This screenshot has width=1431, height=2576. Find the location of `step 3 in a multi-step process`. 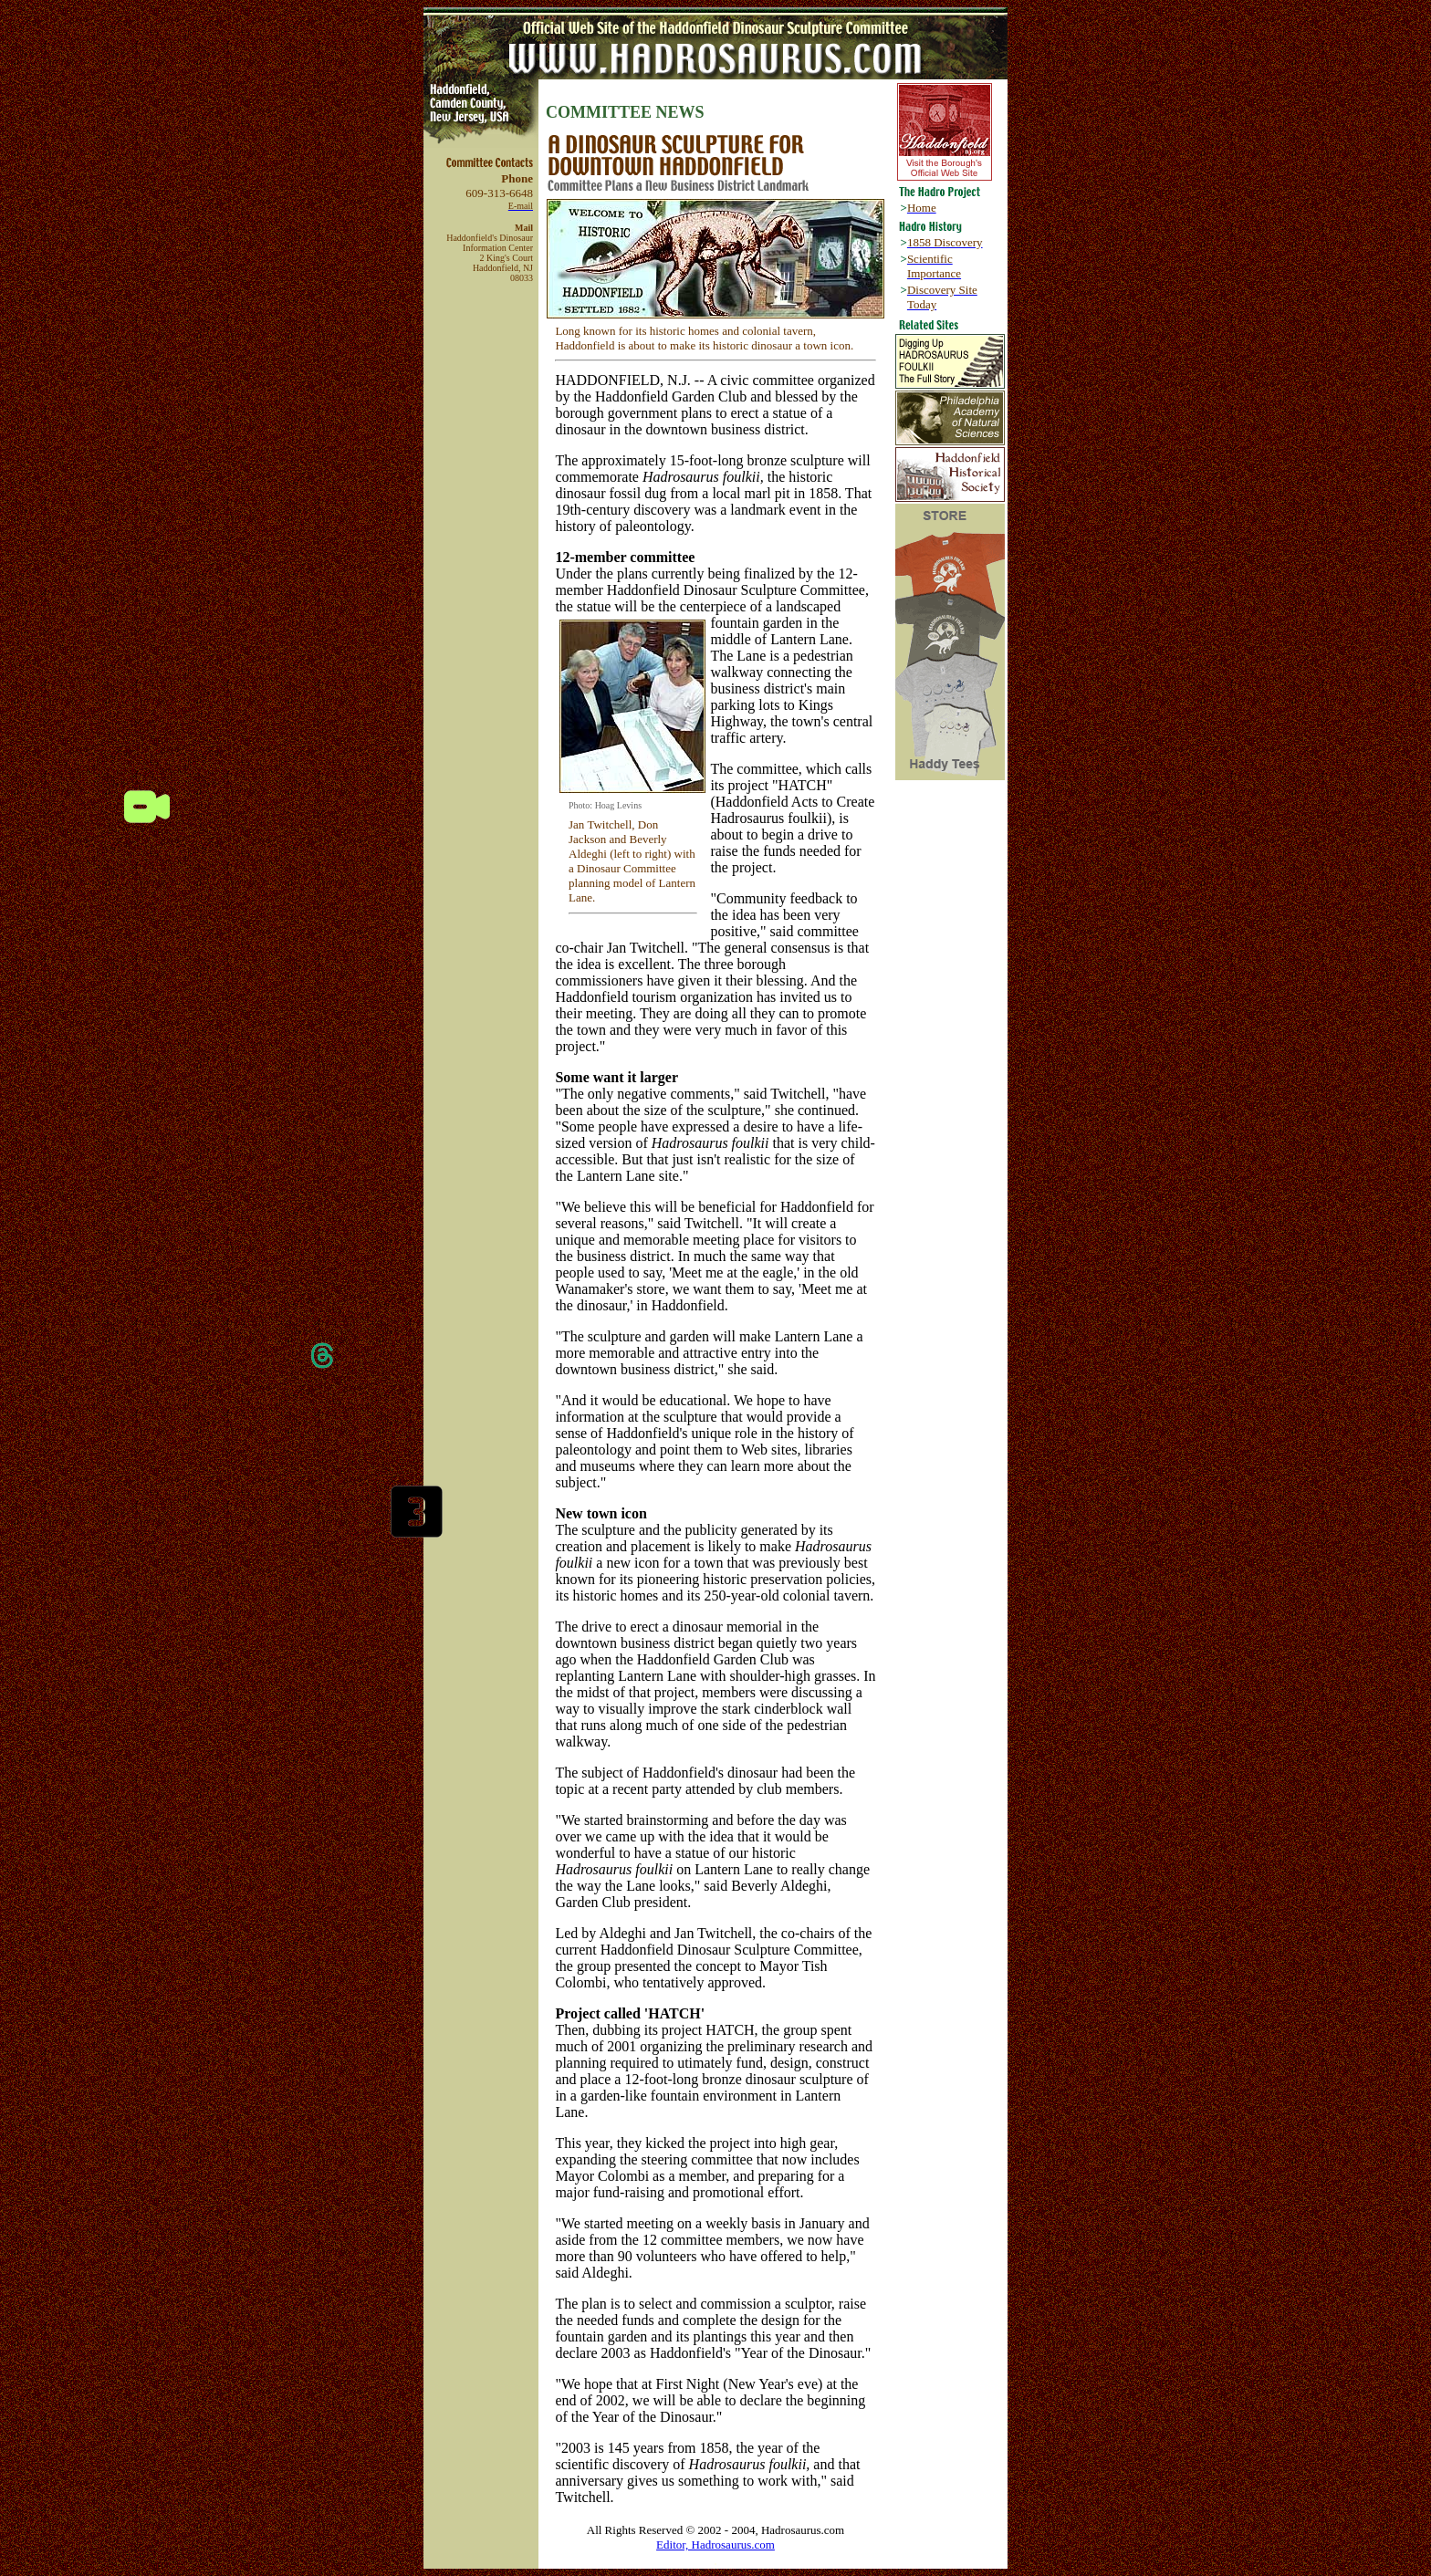

step 3 in a multi-step process is located at coordinates (416, 1511).